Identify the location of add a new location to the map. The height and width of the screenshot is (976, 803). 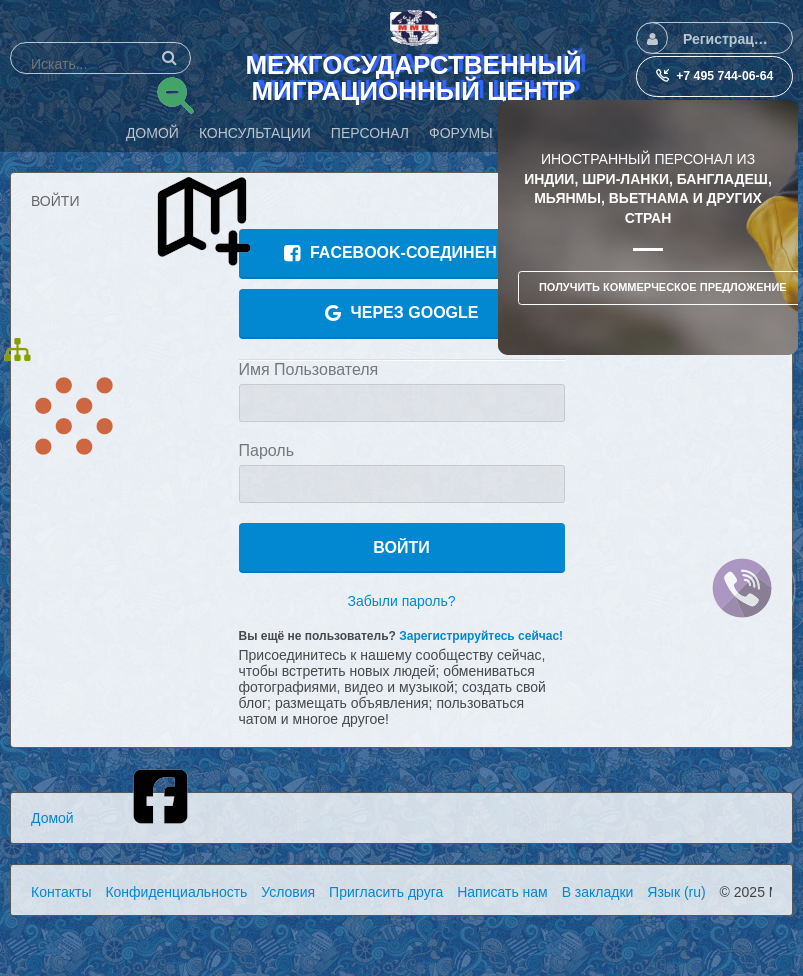
(202, 217).